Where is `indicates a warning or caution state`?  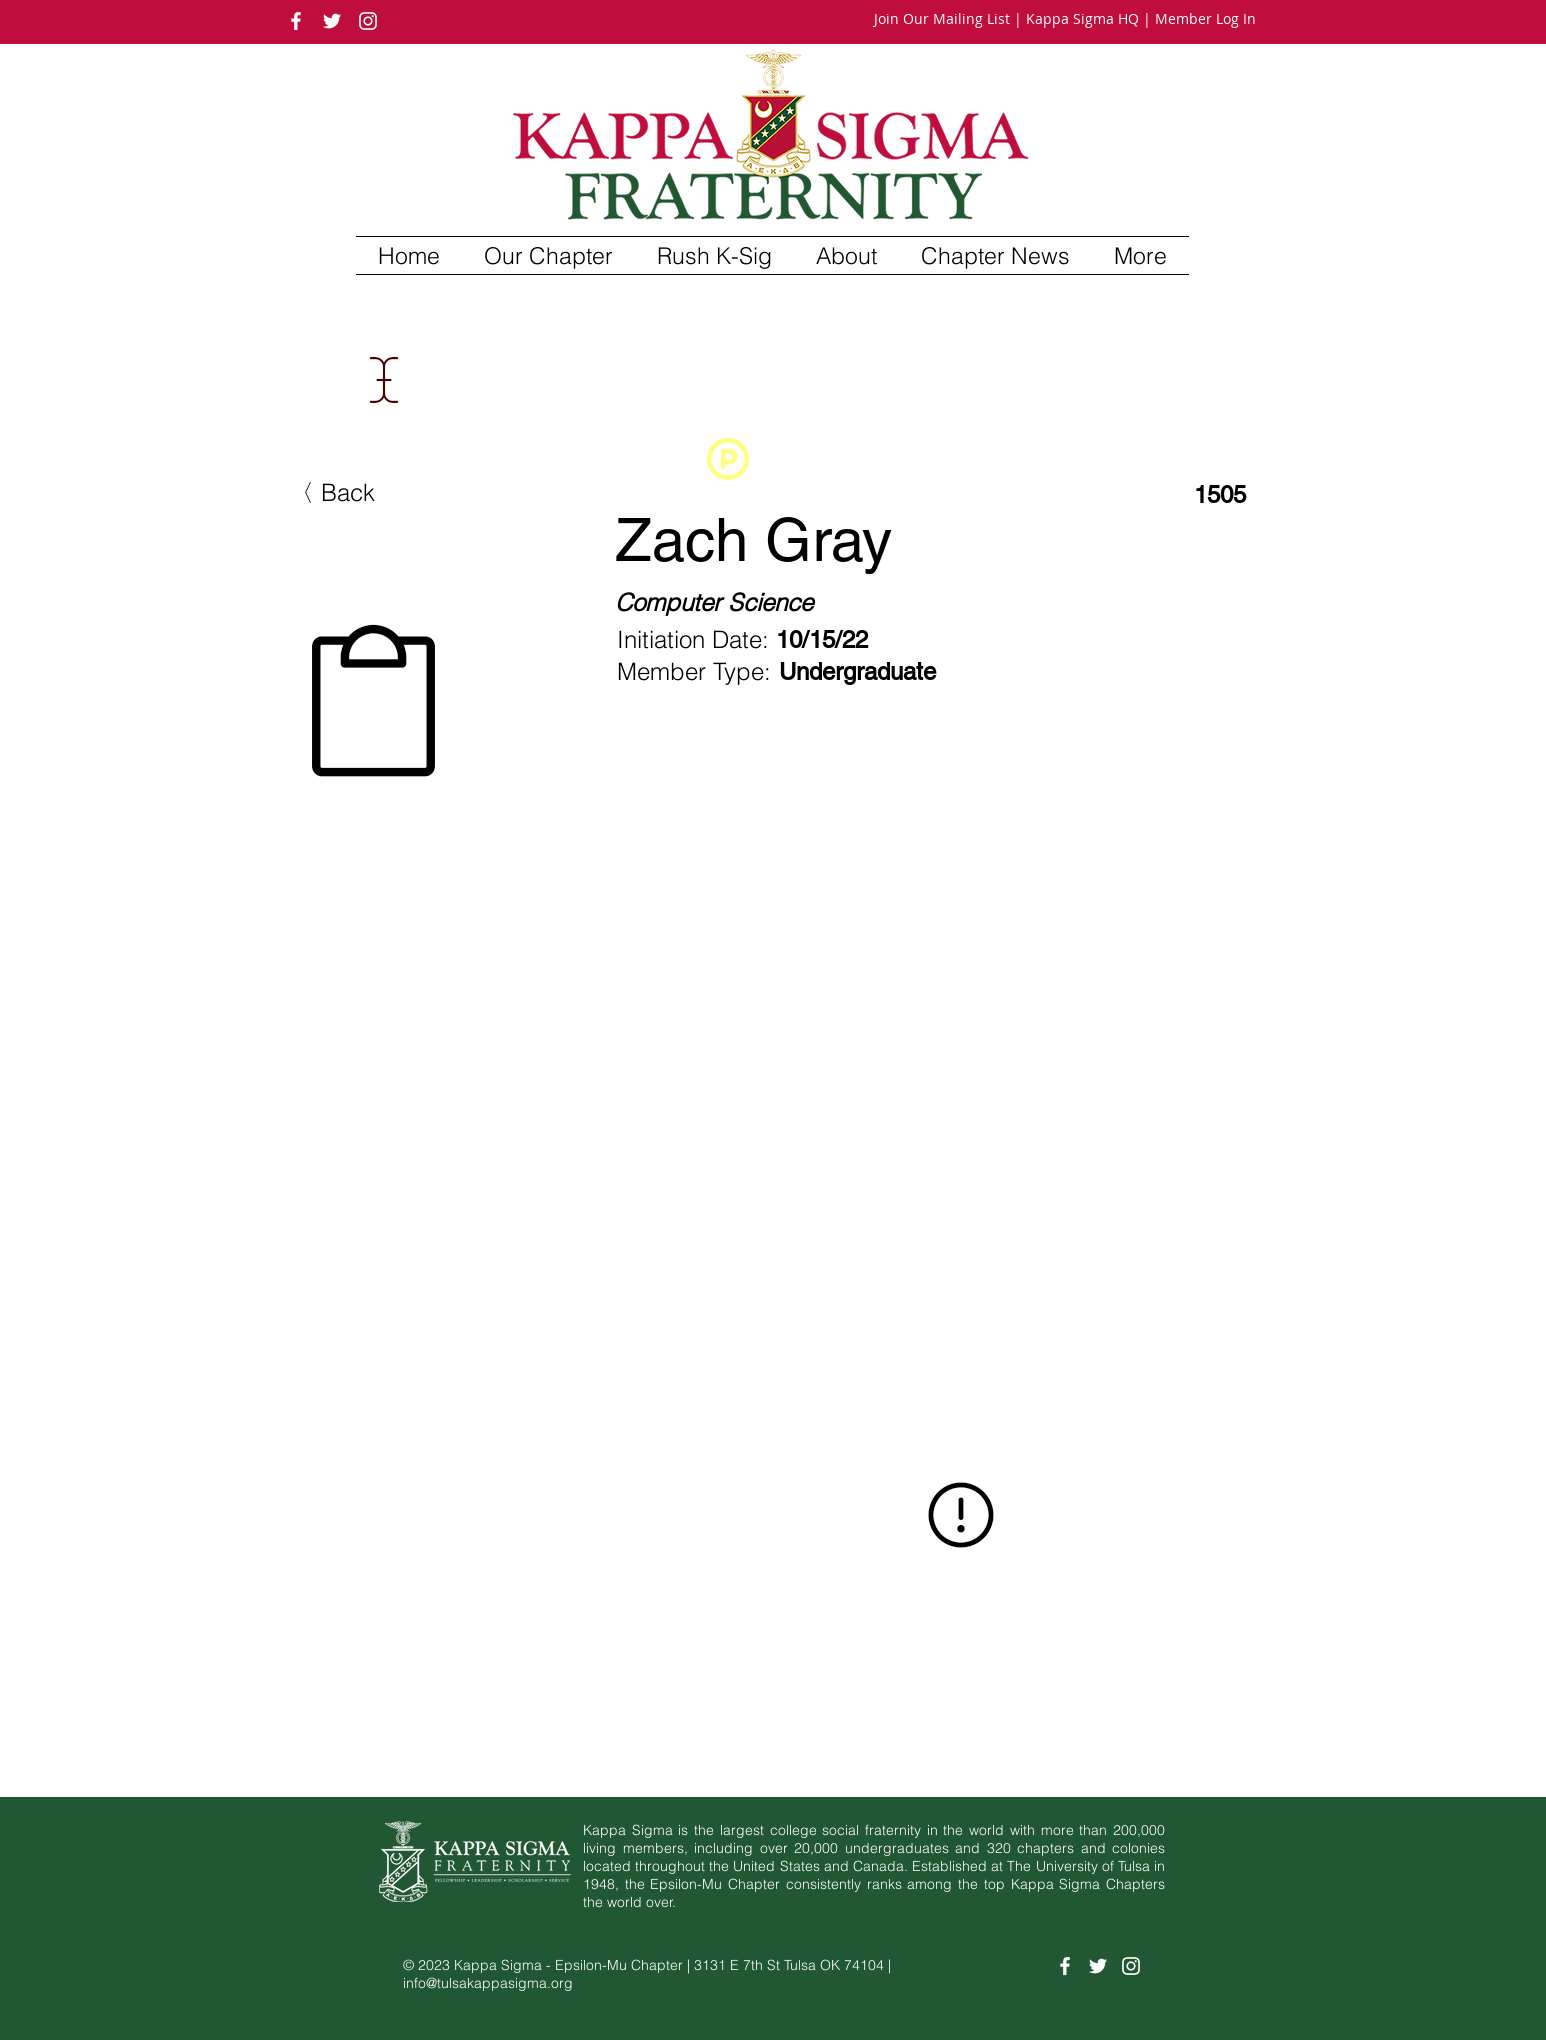
indicates a warning or caution state is located at coordinates (961, 1515).